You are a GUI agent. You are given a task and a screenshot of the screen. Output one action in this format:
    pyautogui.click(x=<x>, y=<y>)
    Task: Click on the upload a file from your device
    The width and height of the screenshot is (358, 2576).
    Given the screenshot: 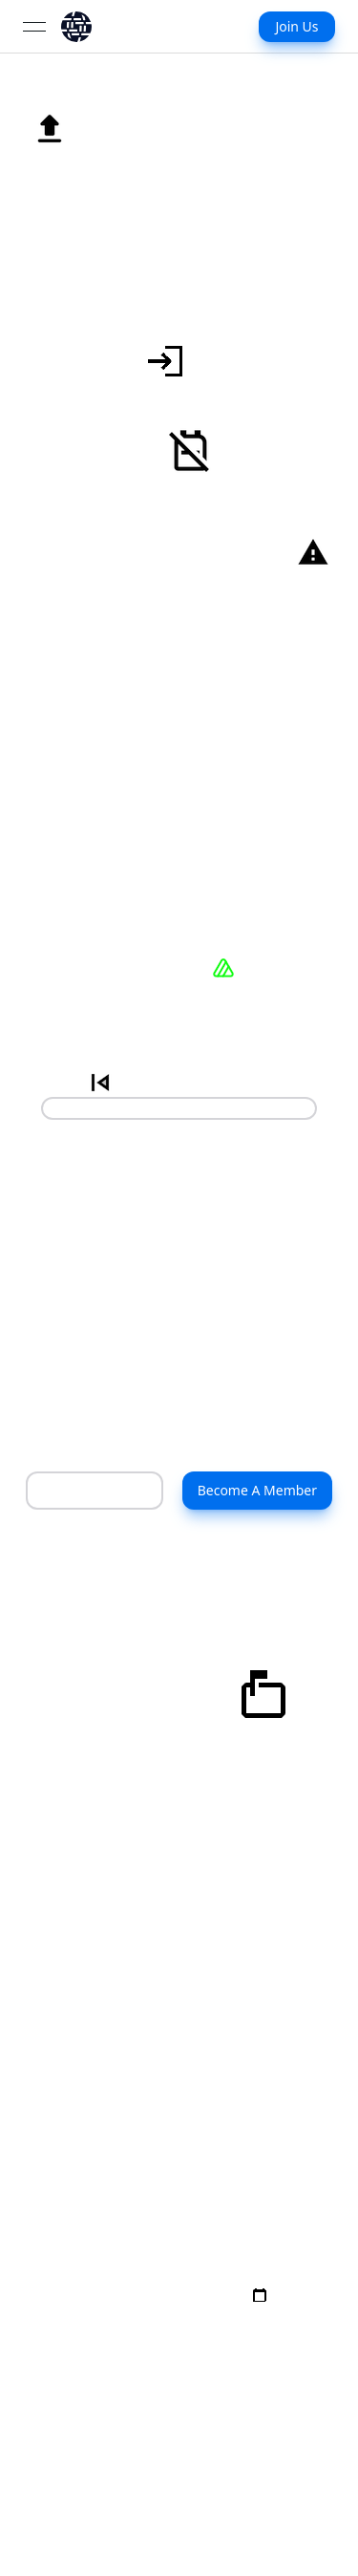 What is the action you would take?
    pyautogui.click(x=50, y=129)
    